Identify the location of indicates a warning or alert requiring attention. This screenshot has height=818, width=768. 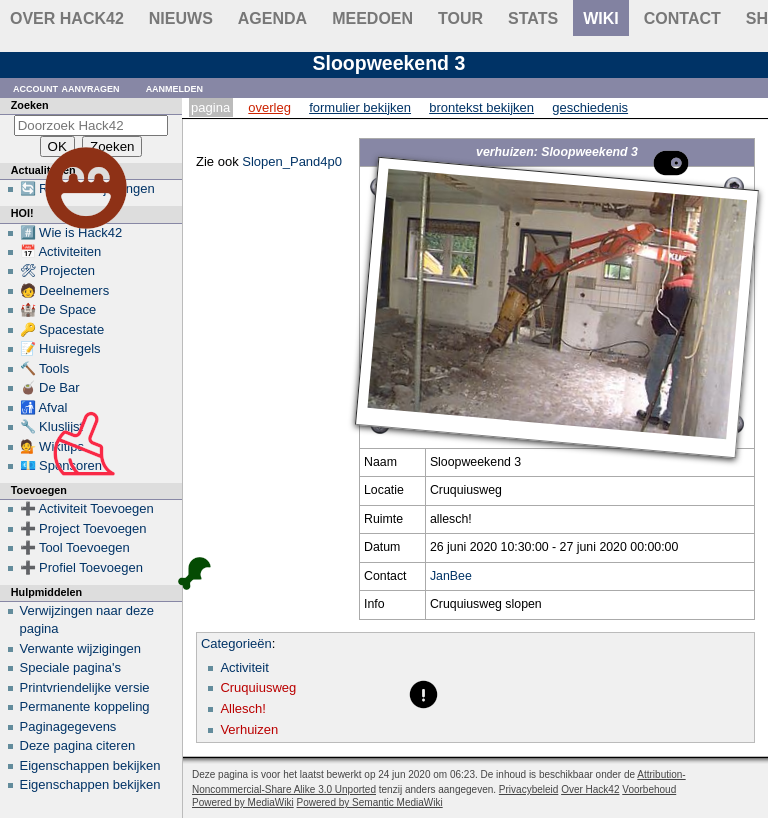
(423, 694).